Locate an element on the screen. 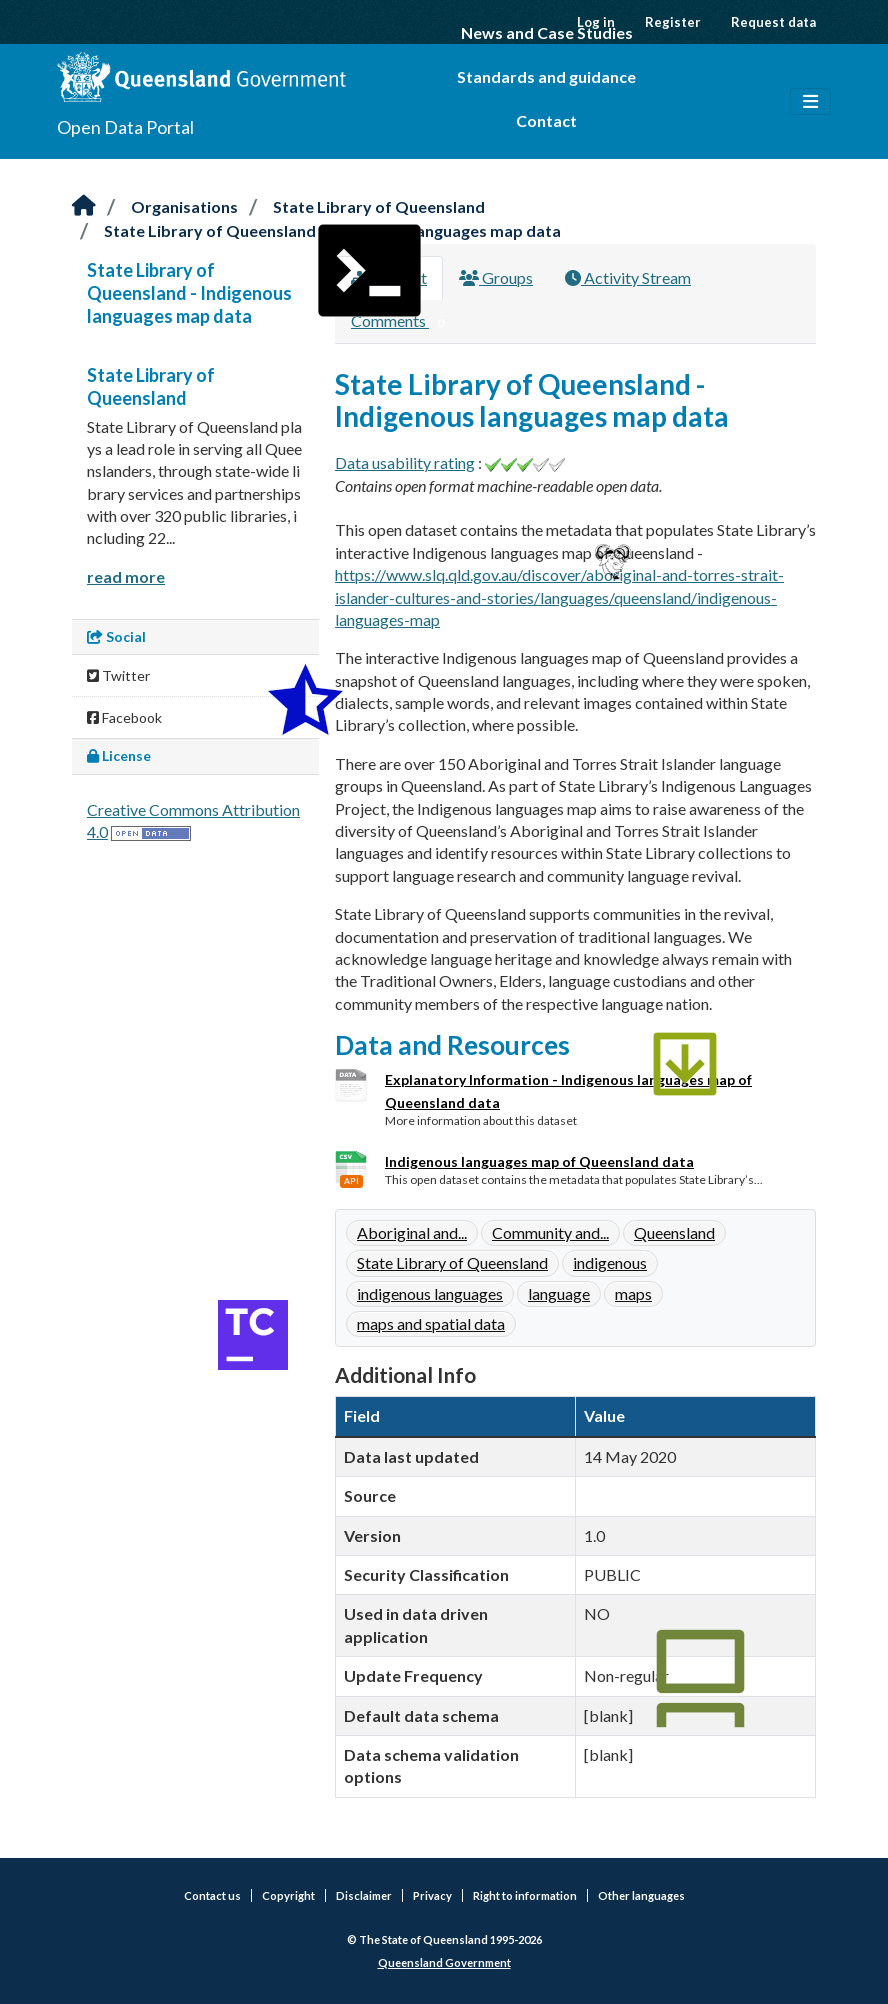 Image resolution: width=888 pixels, height=2004 pixels. gnu project logo is located at coordinates (613, 562).